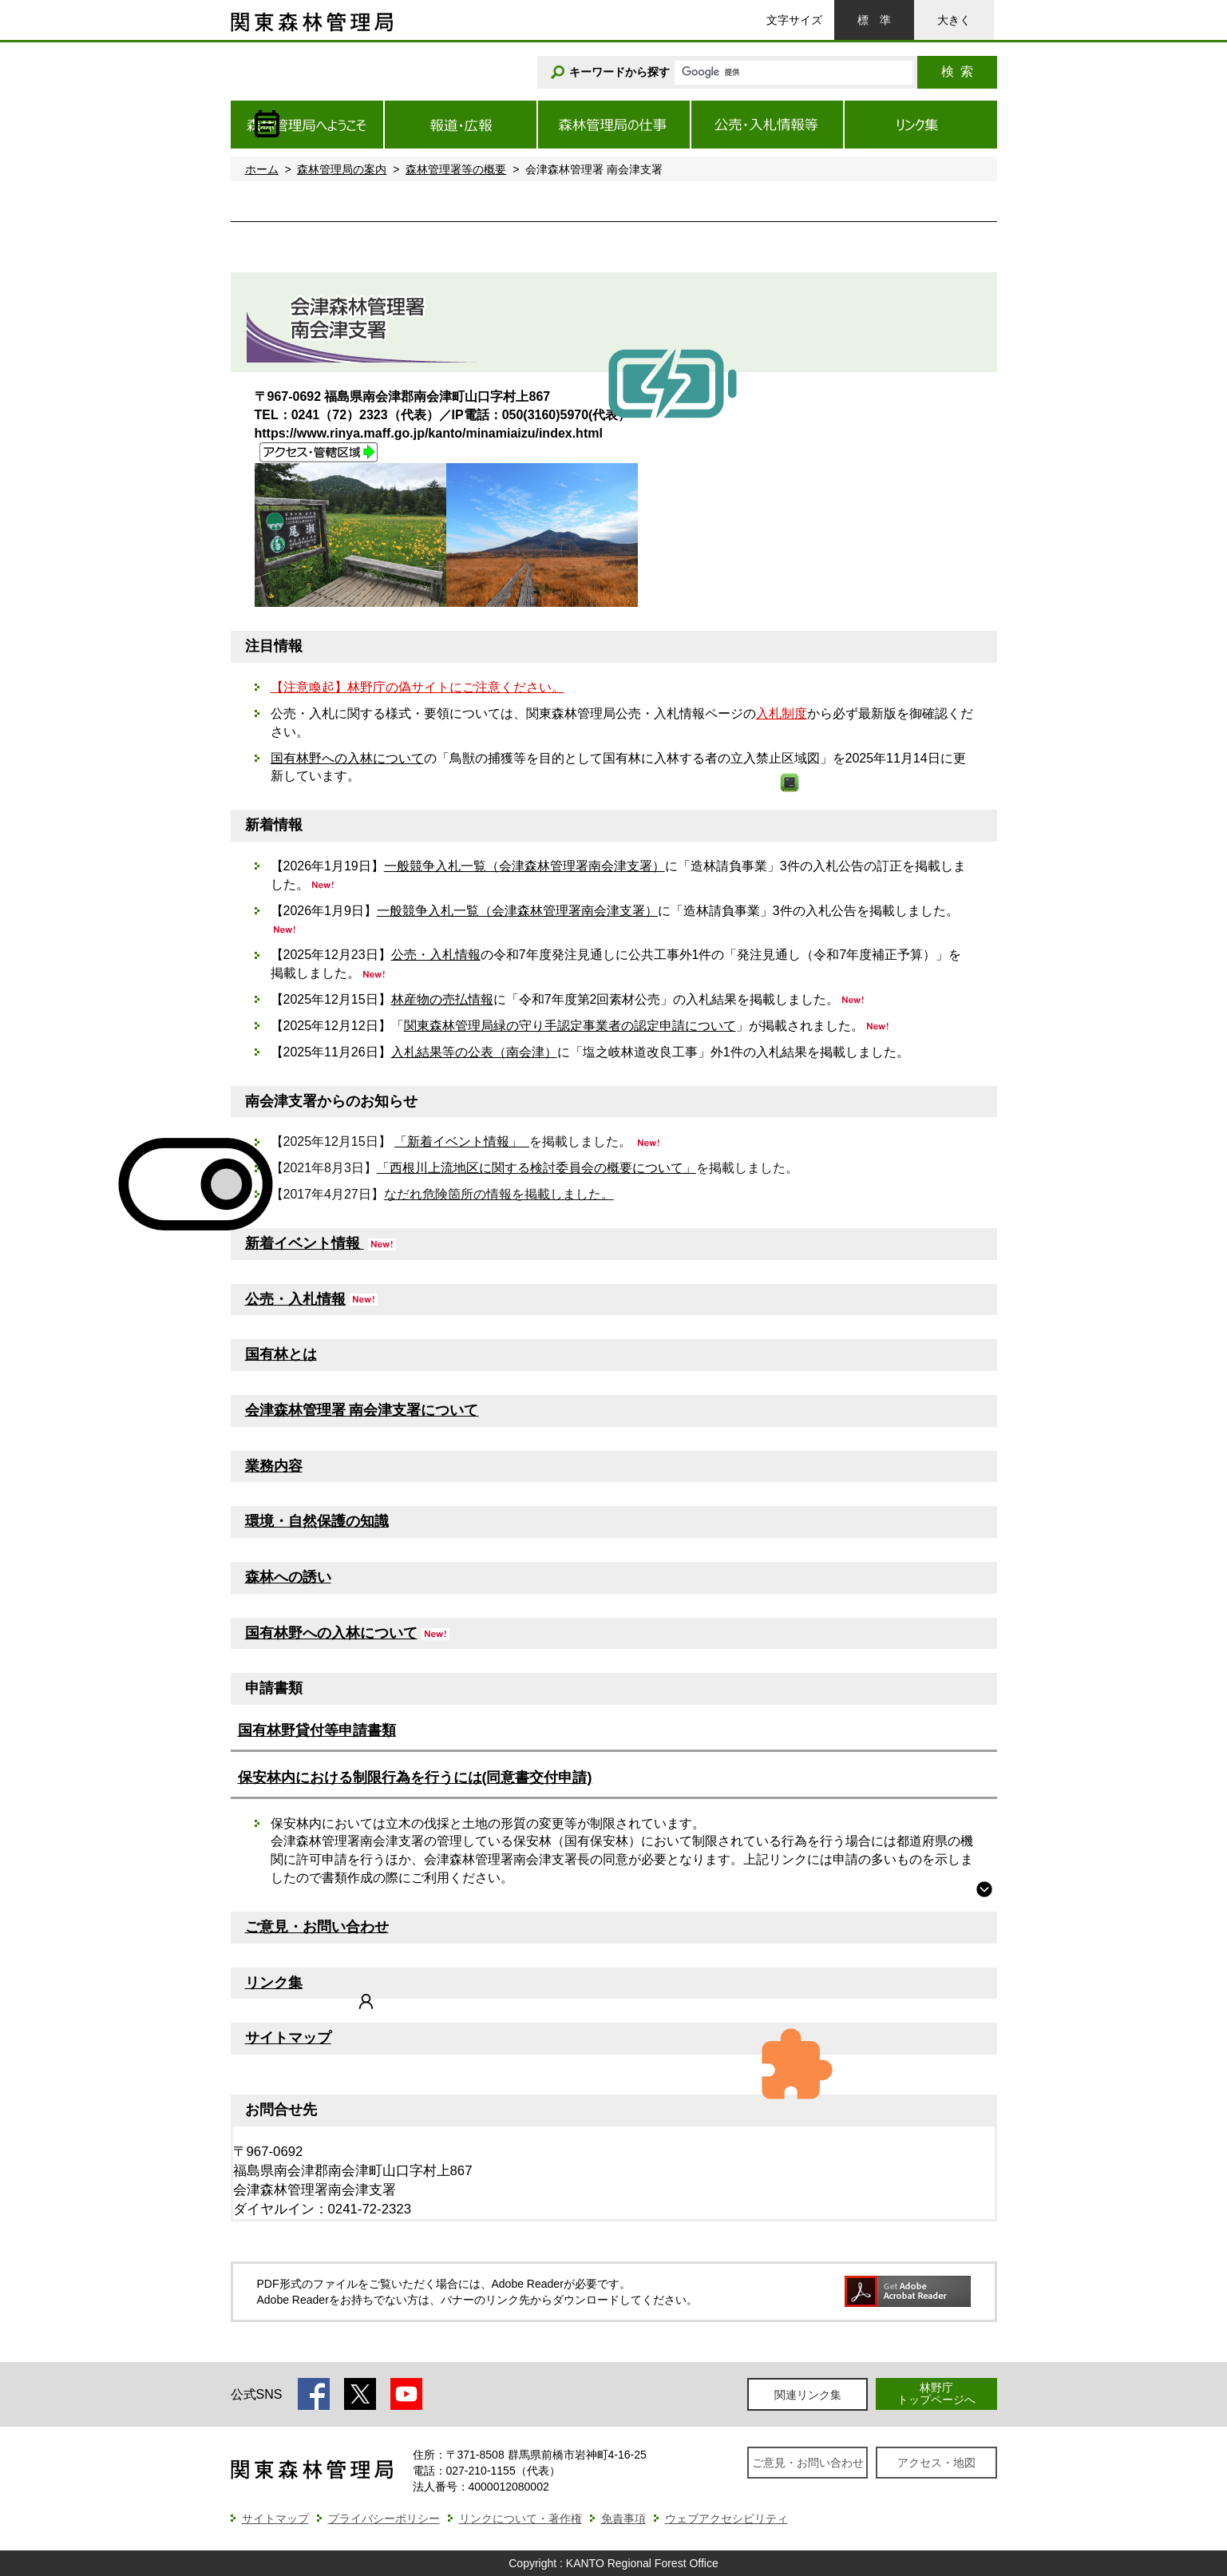 Image resolution: width=1227 pixels, height=2576 pixels. Describe the element at coordinates (196, 1184) in the screenshot. I see `toggle switch in the "on" or enabled position` at that location.